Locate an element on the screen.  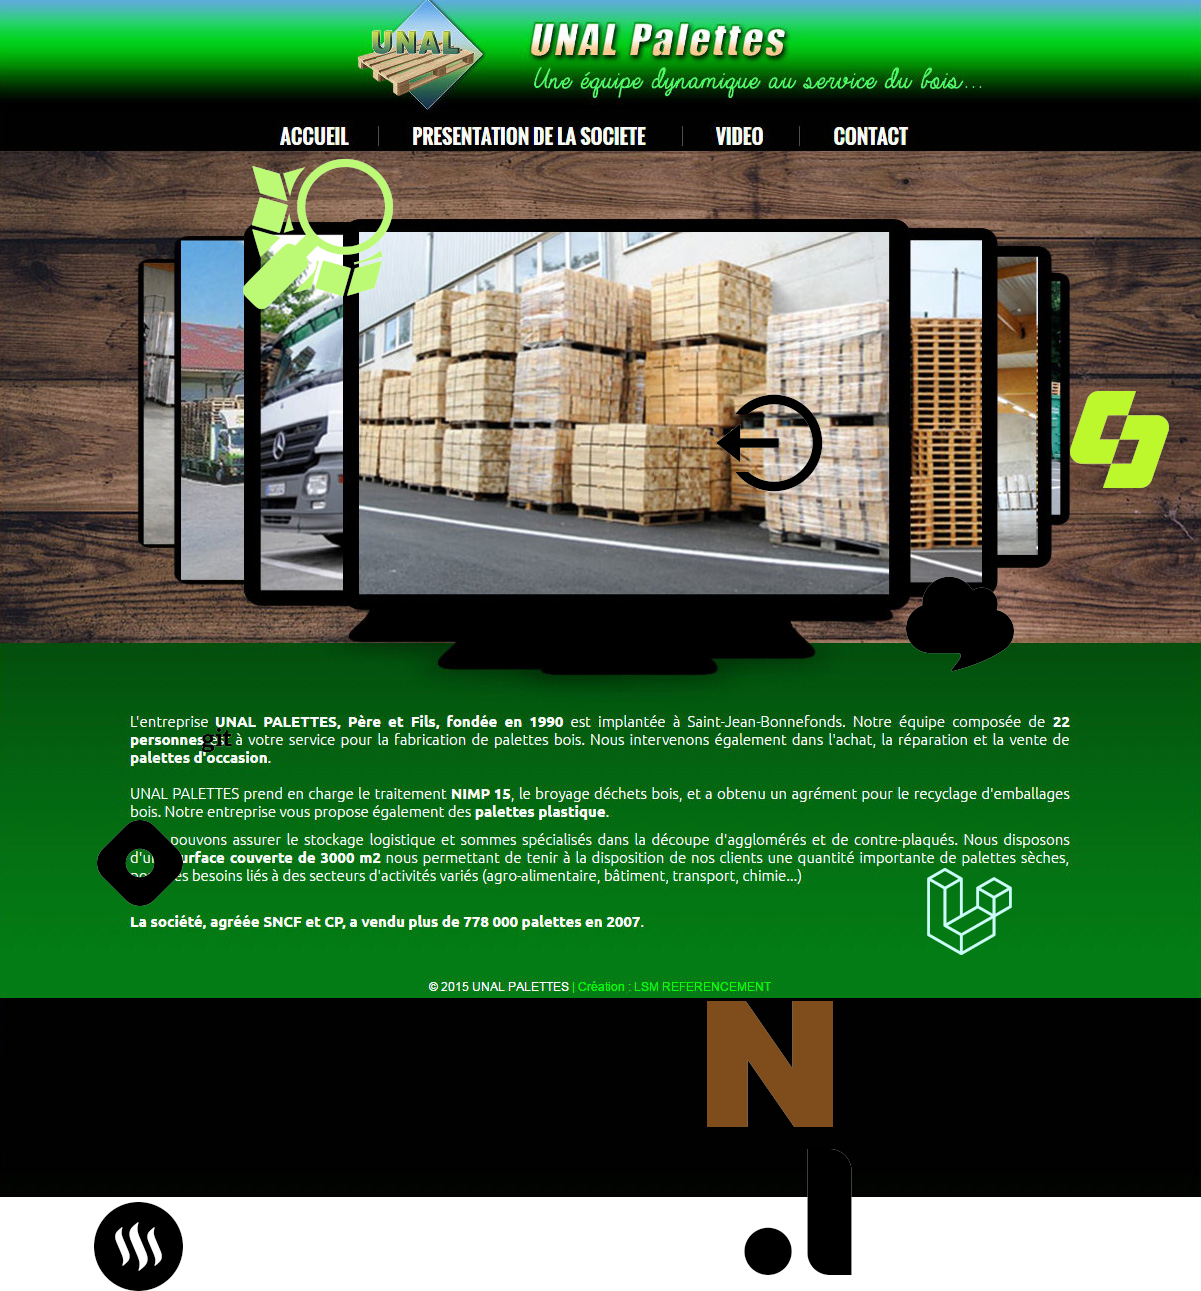
git version control system logo is located at coordinates (217, 740).